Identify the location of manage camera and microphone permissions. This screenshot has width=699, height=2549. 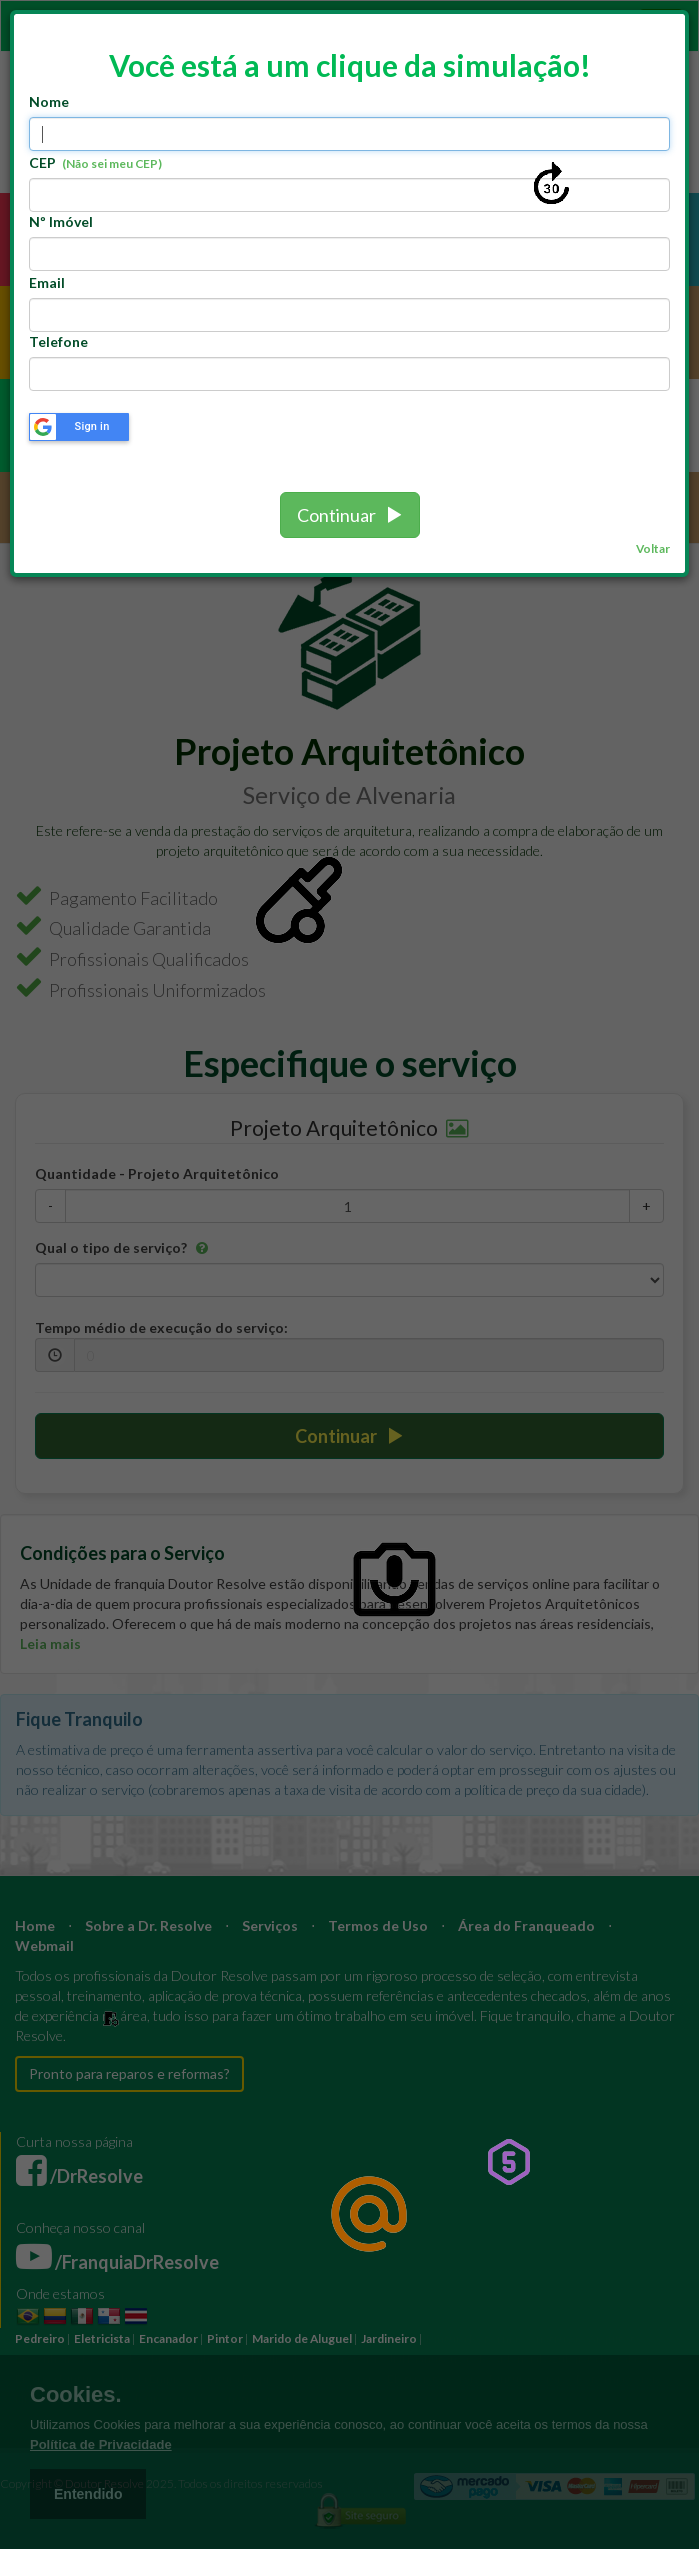
(394, 1579).